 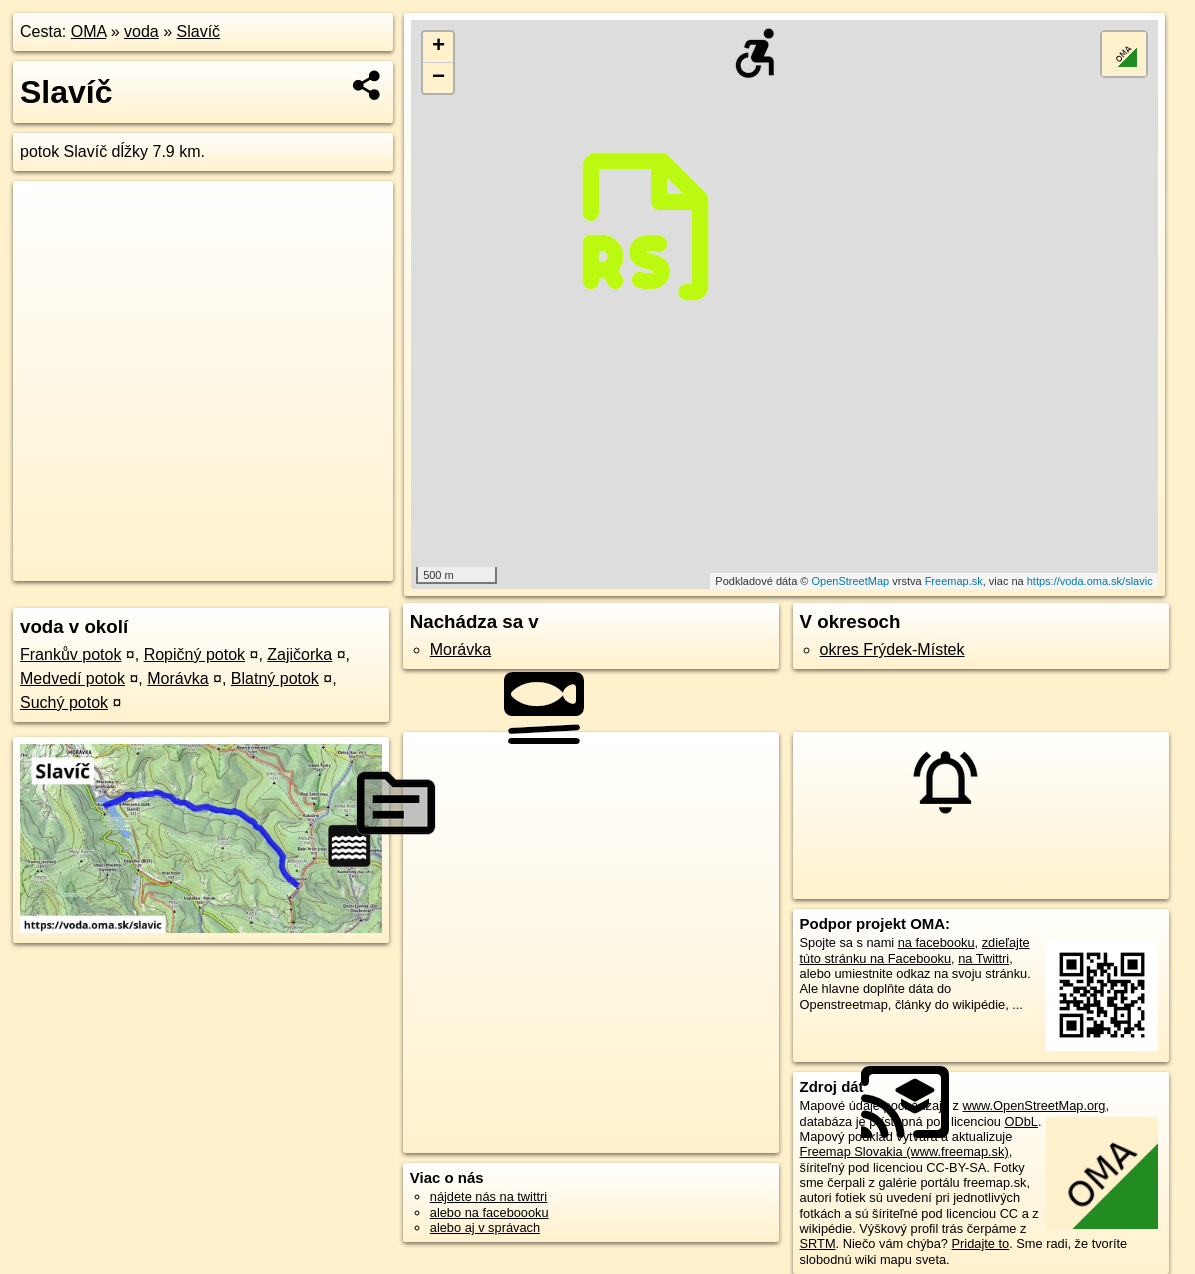 I want to click on browse restaurant meal options, so click(x=544, y=708).